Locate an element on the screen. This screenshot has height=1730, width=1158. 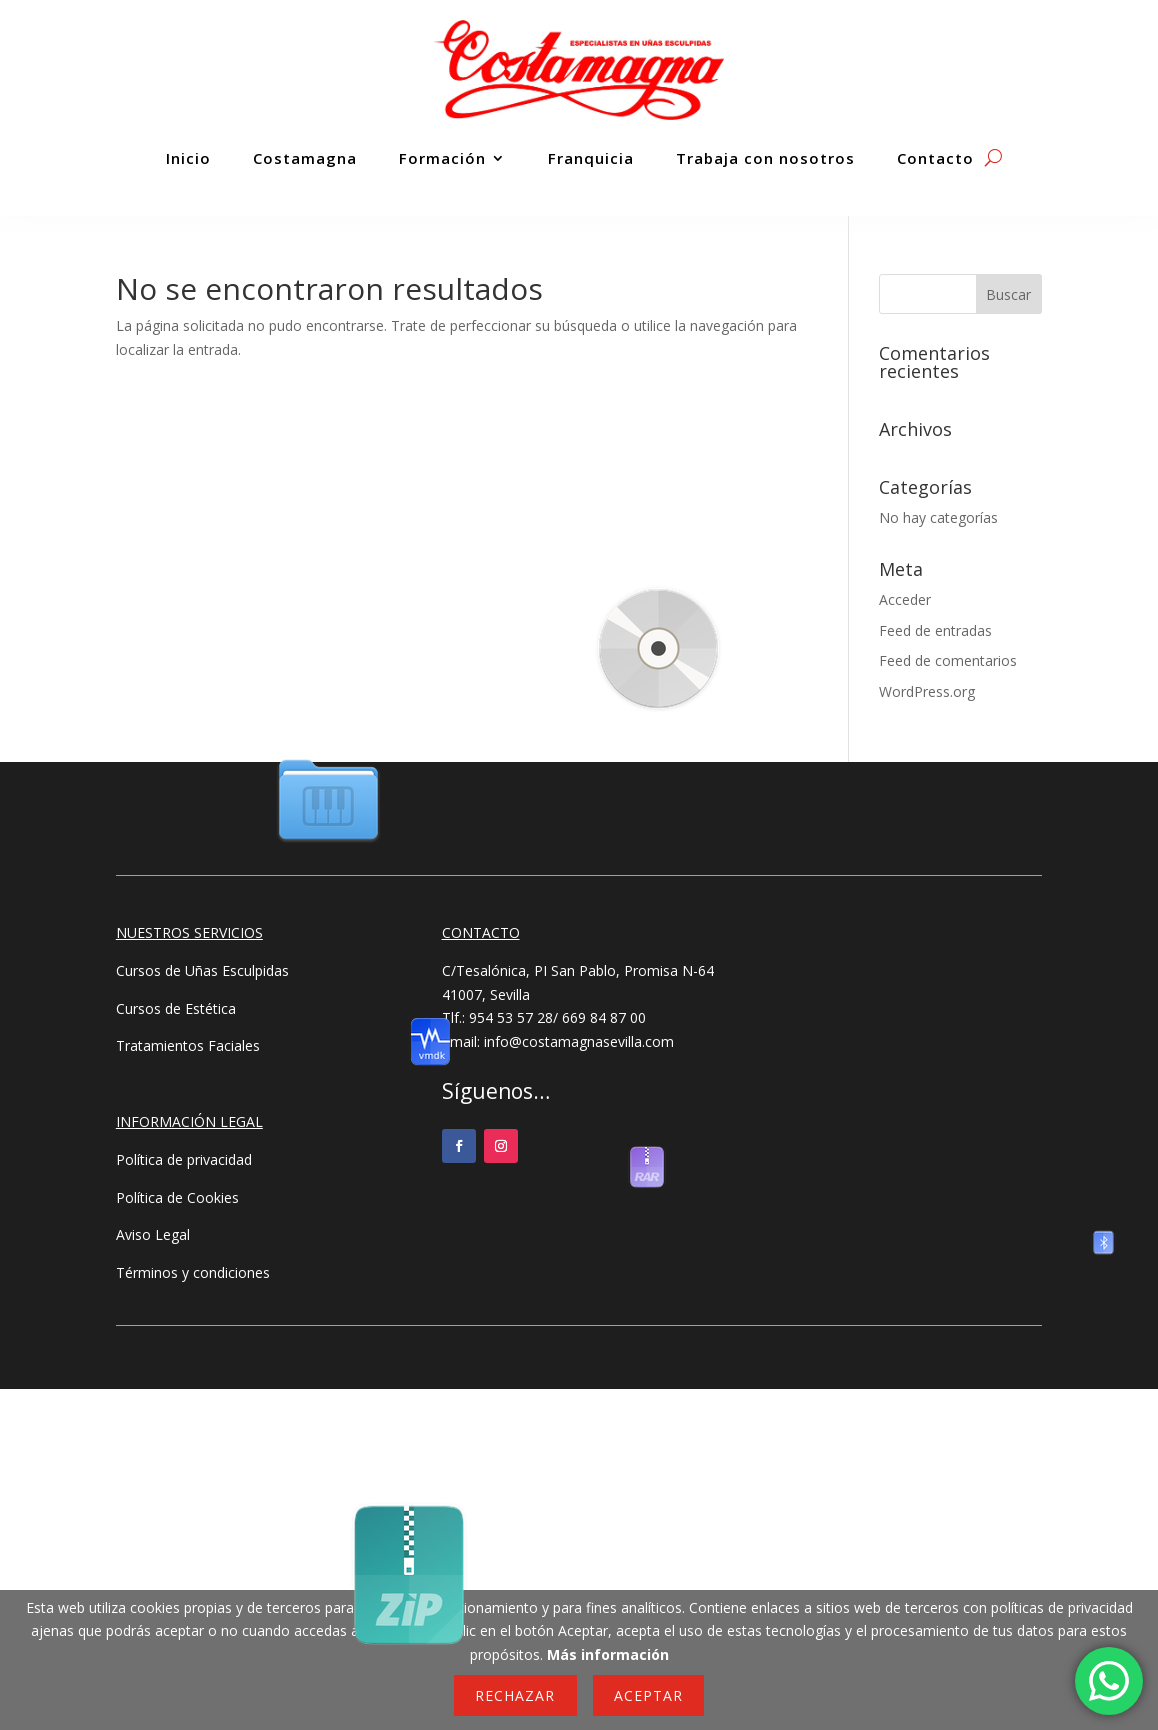
open your music folder is located at coordinates (328, 799).